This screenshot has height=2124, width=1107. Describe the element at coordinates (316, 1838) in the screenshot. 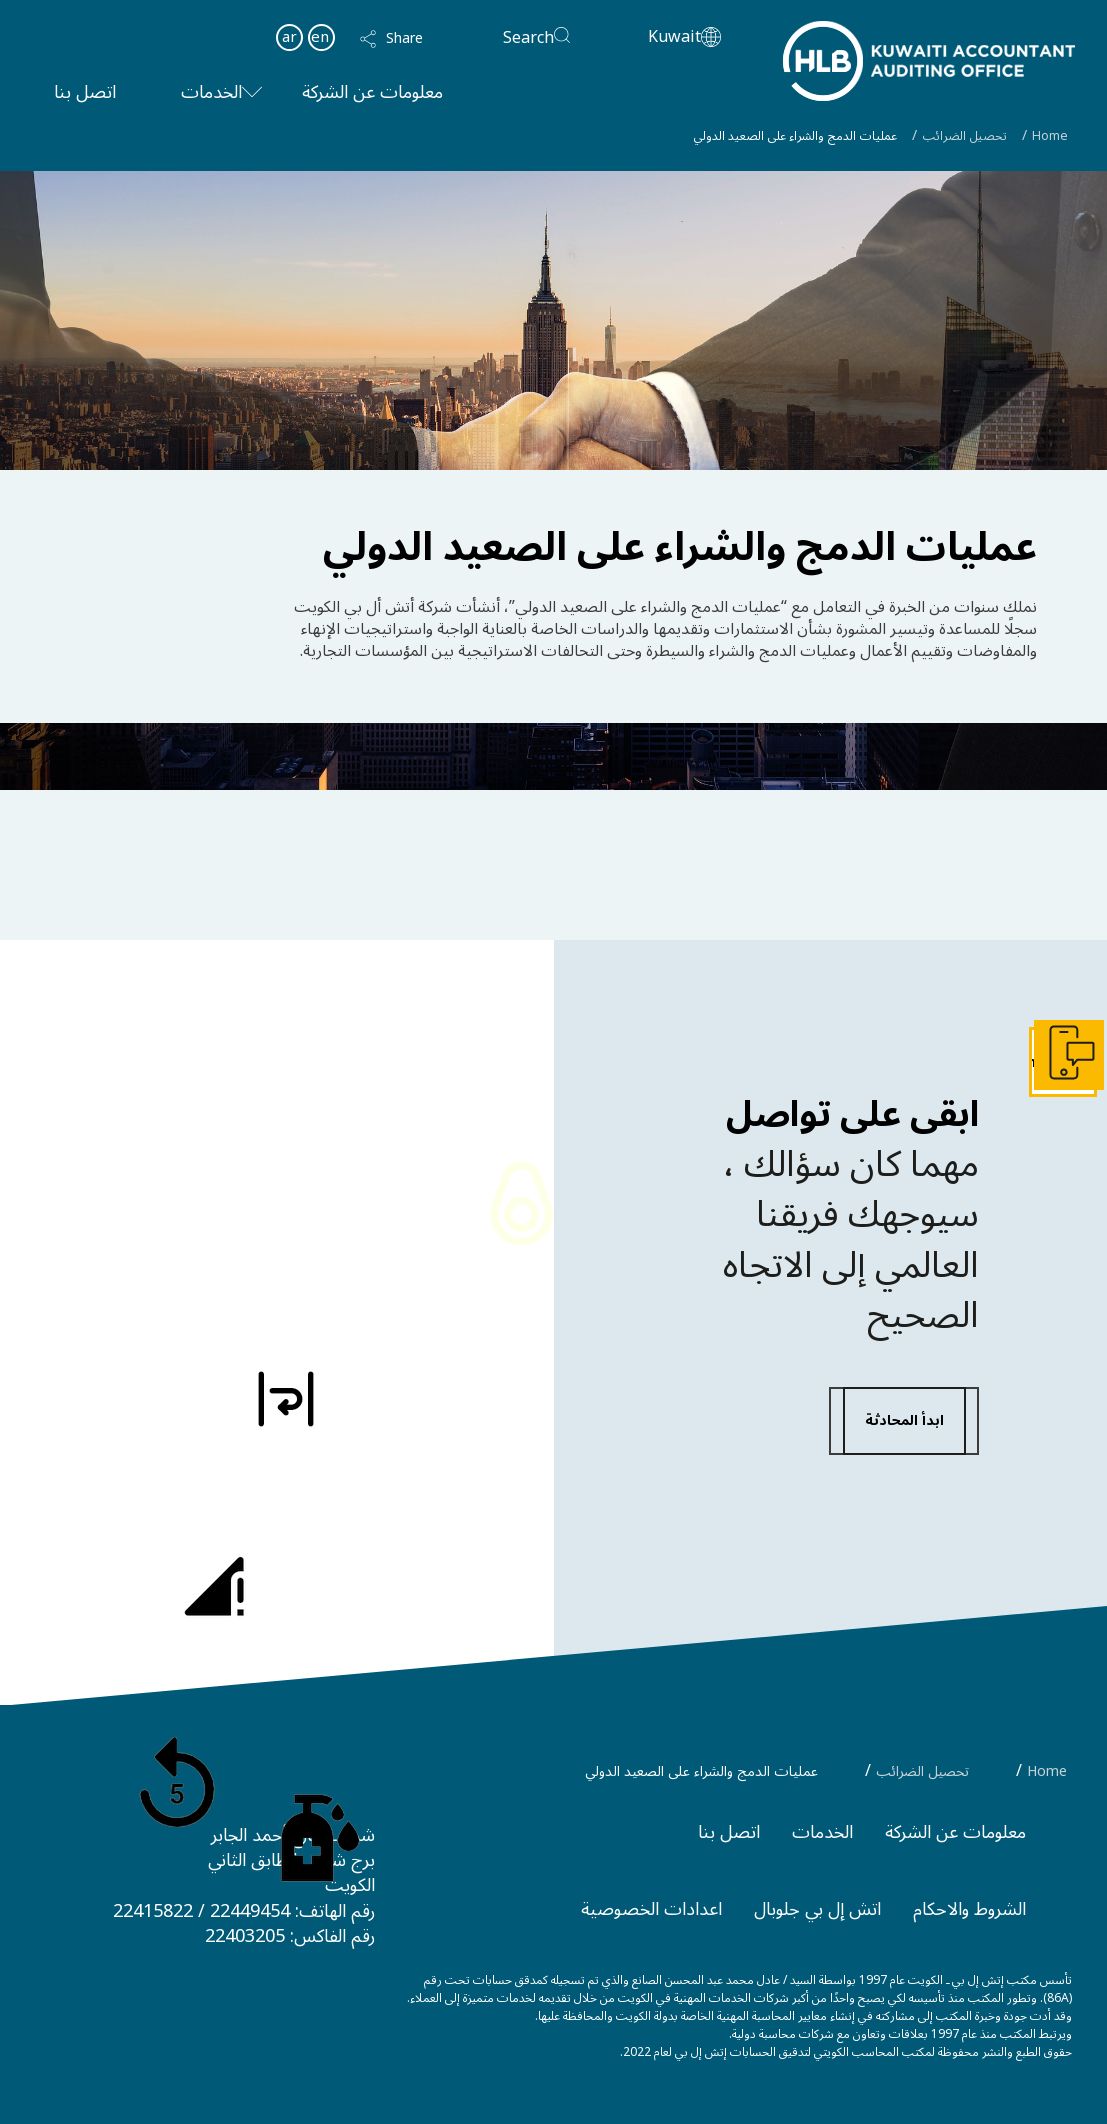

I see `access hand sanitizer station location` at that location.